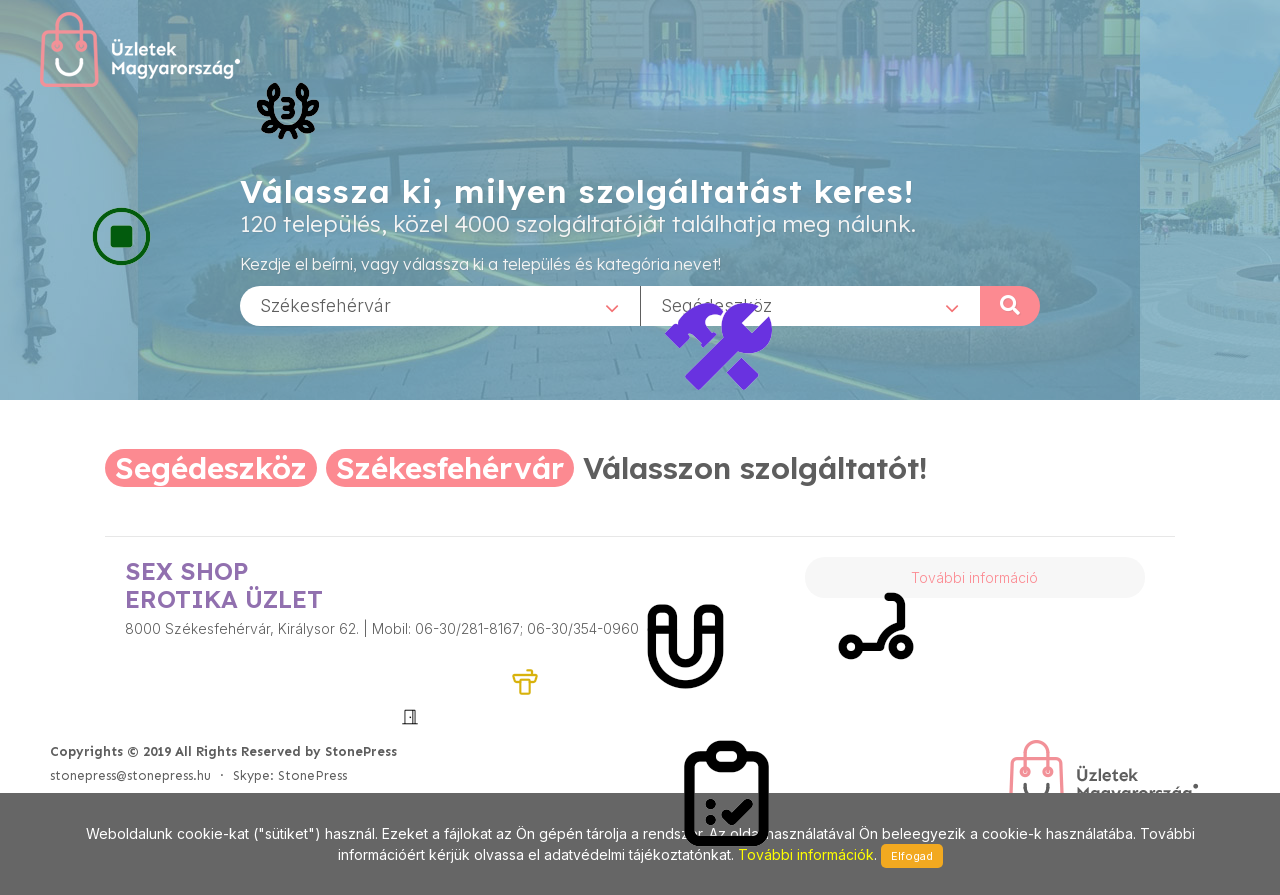 The width and height of the screenshot is (1280, 895). What do you see at coordinates (718, 346) in the screenshot?
I see `access settings or configuration options` at bounding box center [718, 346].